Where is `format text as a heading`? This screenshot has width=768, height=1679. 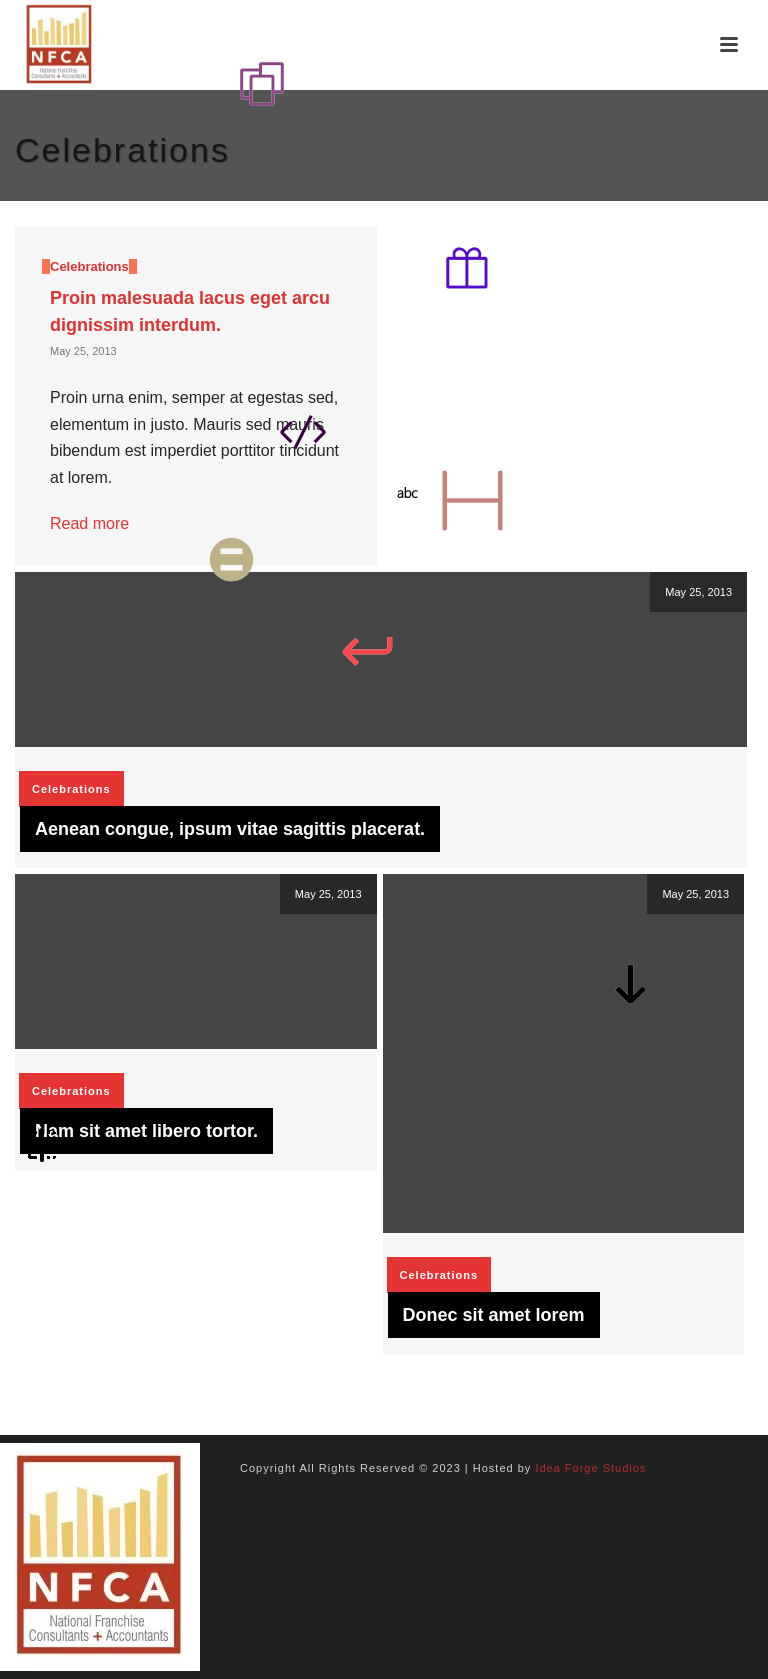 format text as a heading is located at coordinates (472, 500).